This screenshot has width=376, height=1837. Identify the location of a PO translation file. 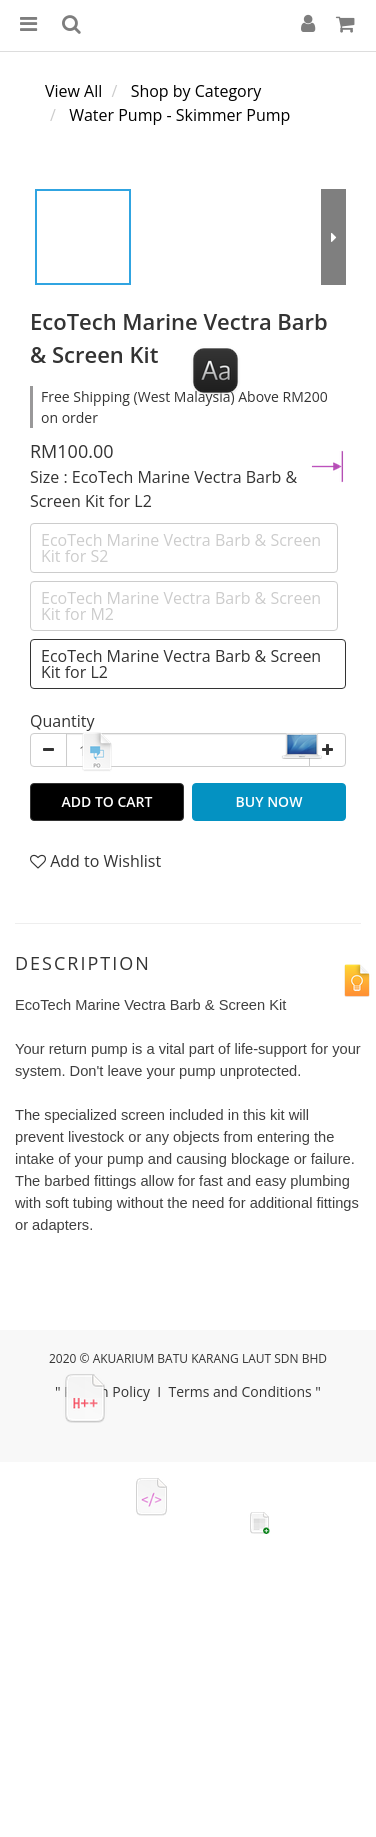
(97, 752).